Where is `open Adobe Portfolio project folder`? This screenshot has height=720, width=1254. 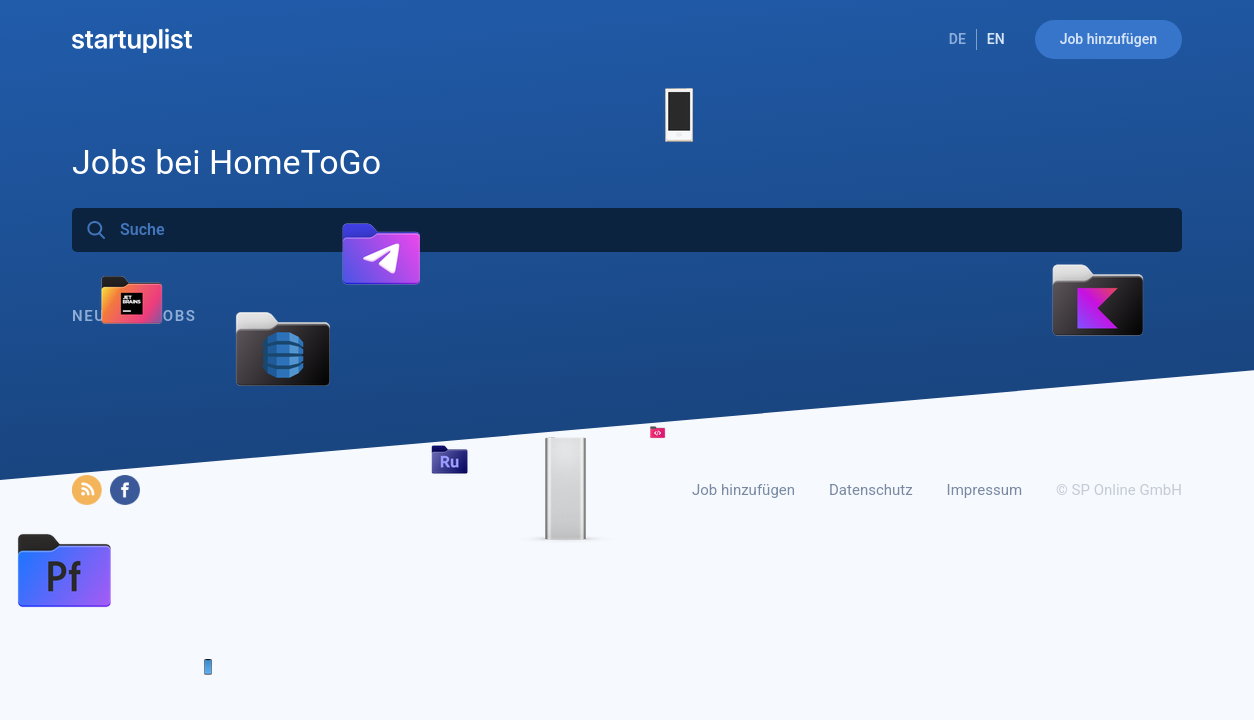
open Adobe Portfolio project folder is located at coordinates (64, 573).